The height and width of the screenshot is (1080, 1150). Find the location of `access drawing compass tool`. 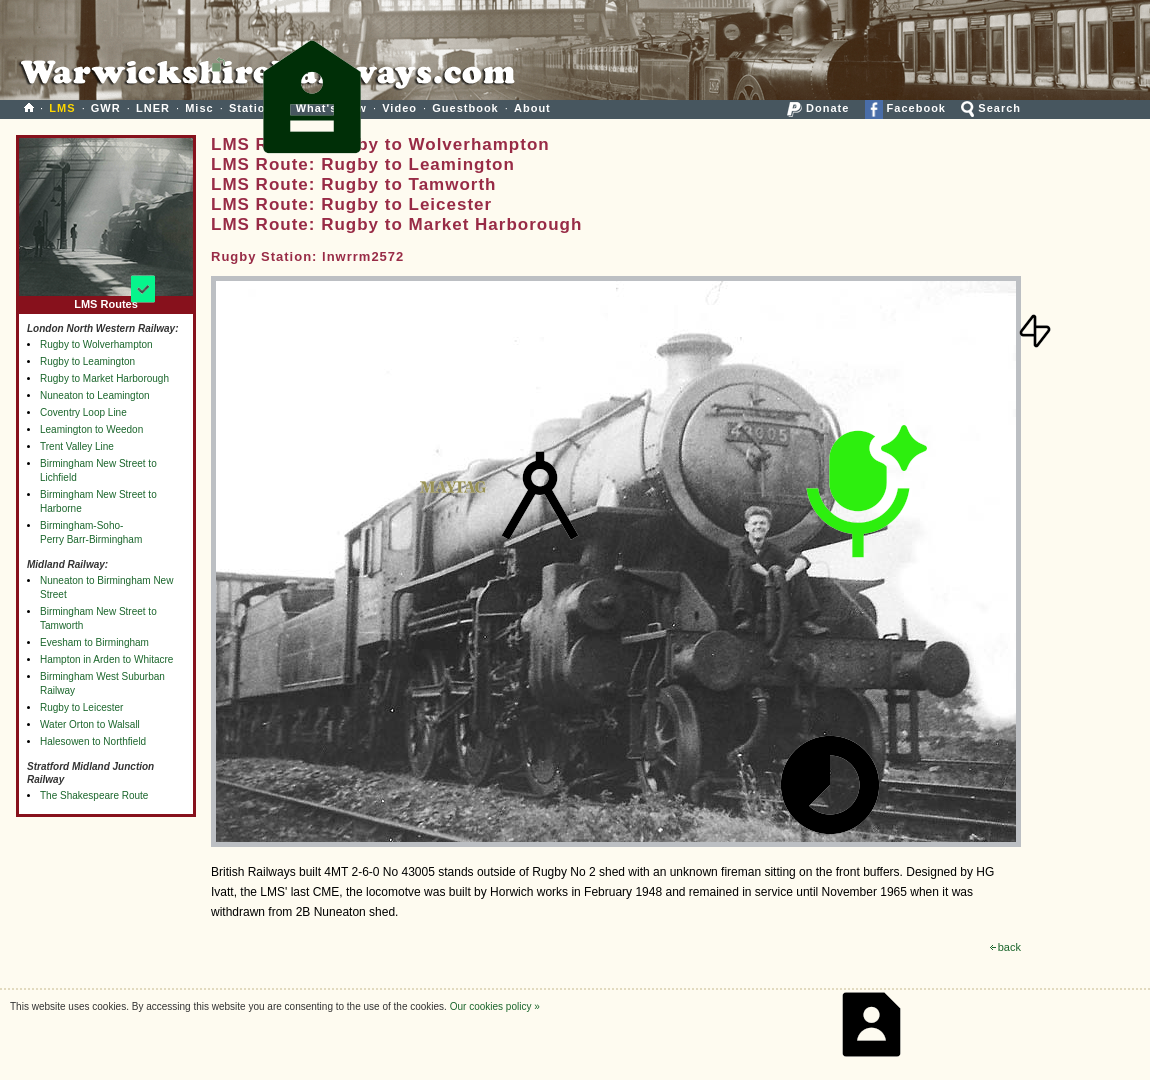

access drawing compass tool is located at coordinates (540, 495).